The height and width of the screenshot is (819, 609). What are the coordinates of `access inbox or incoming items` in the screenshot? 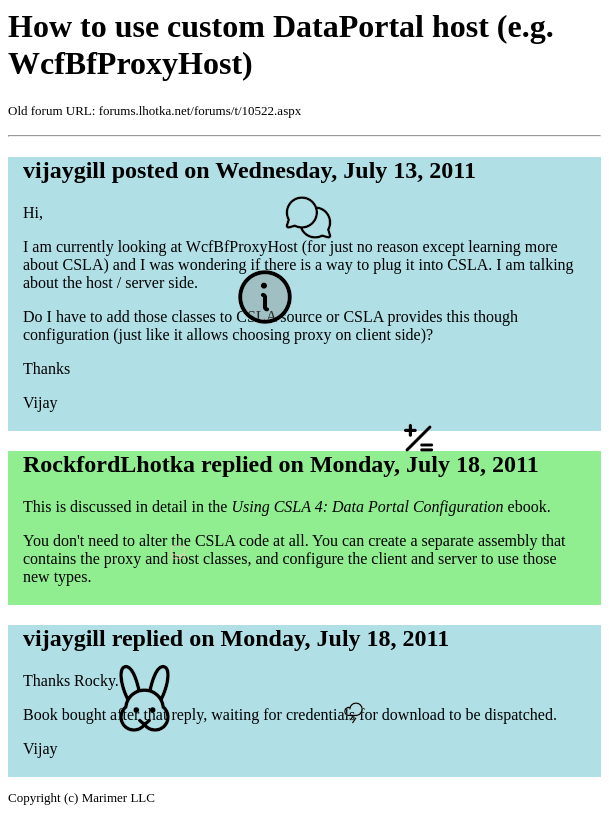 It's located at (178, 552).